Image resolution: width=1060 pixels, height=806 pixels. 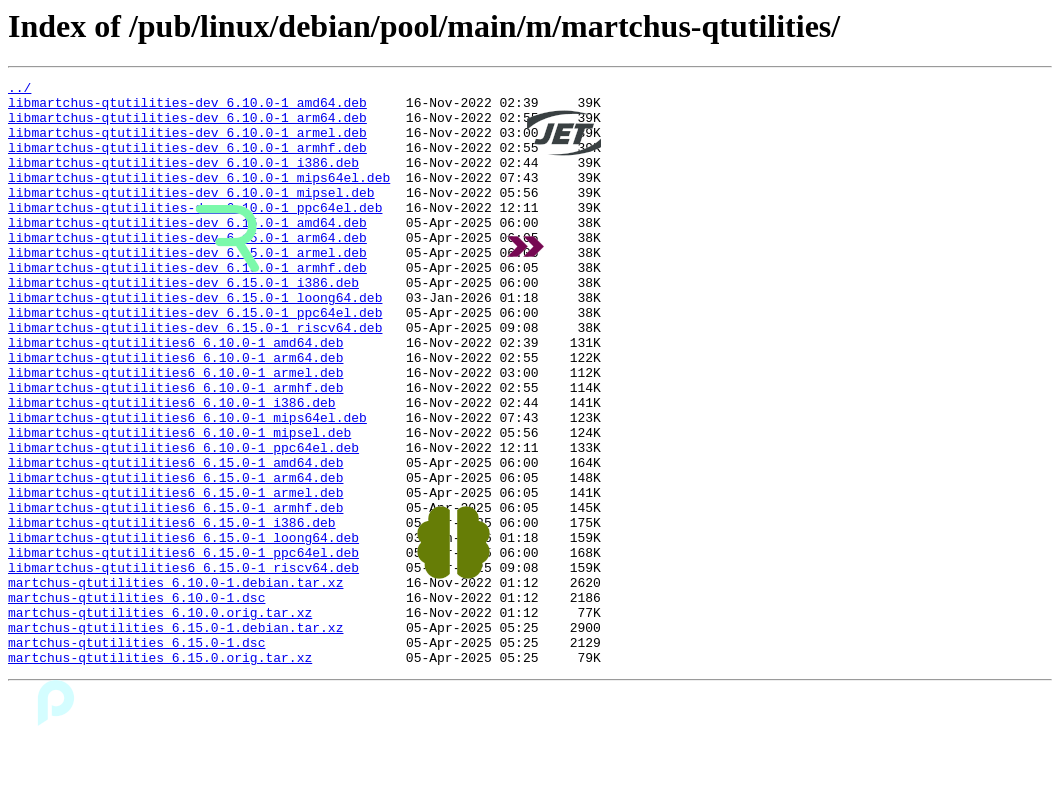 I want to click on access mental health or wellness features, so click(x=453, y=542).